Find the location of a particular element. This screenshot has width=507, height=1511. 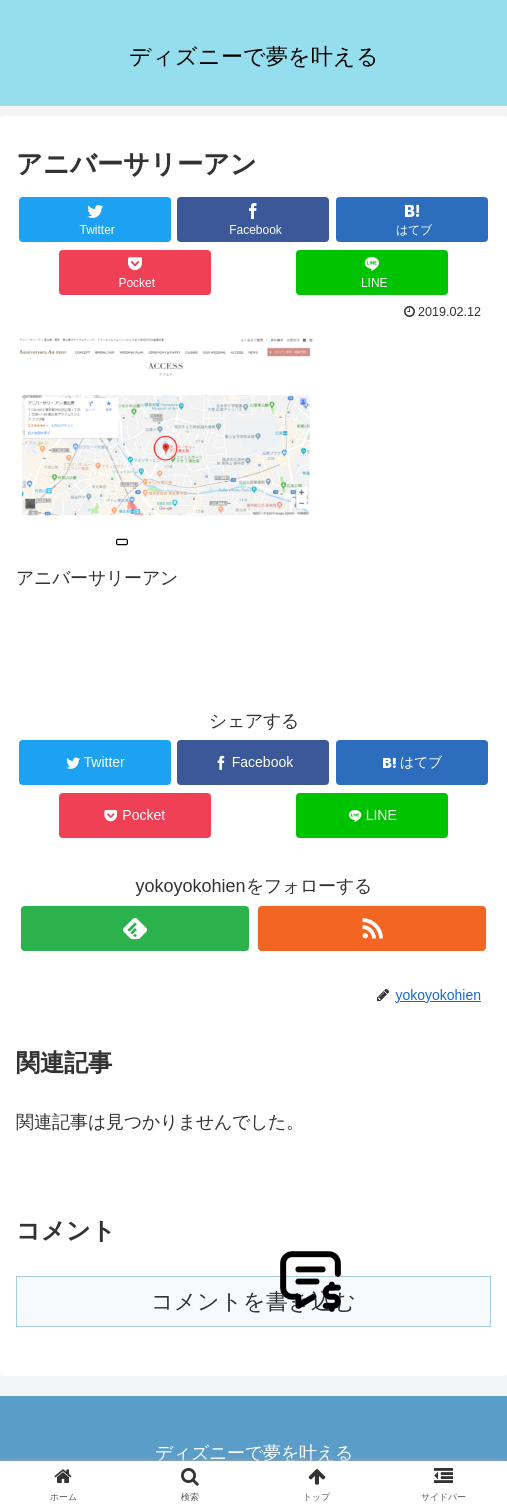

crop image to 16:9 aspect ratio is located at coordinates (122, 542).